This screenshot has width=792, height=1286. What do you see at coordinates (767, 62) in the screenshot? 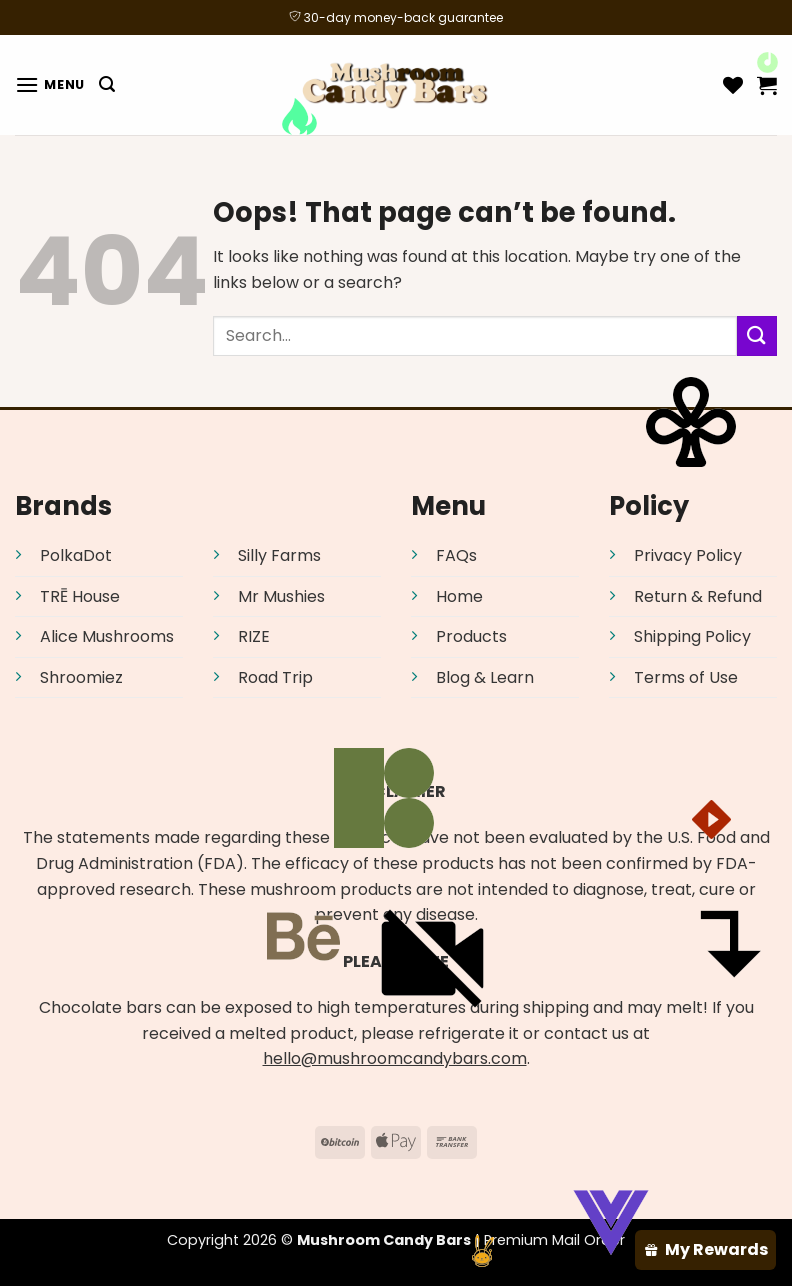
I see `play or access music library` at bounding box center [767, 62].